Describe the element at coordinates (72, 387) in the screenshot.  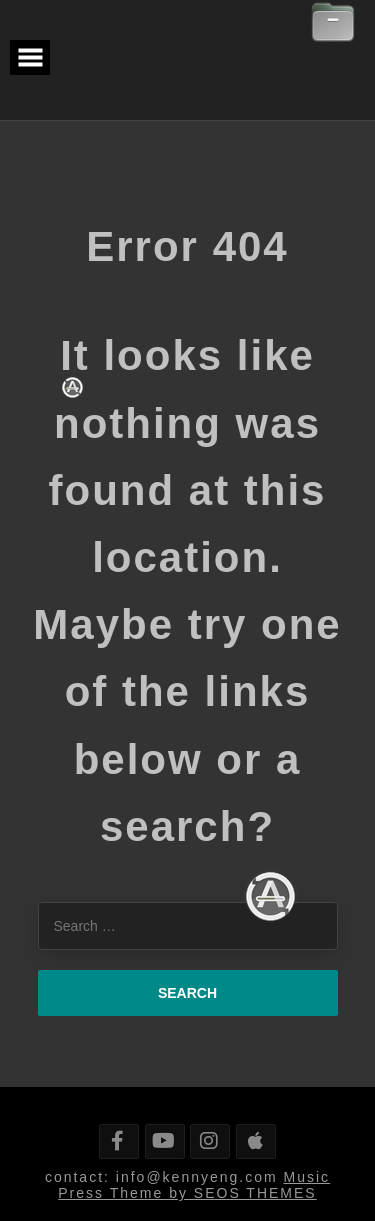
I see `check for and install software updates` at that location.